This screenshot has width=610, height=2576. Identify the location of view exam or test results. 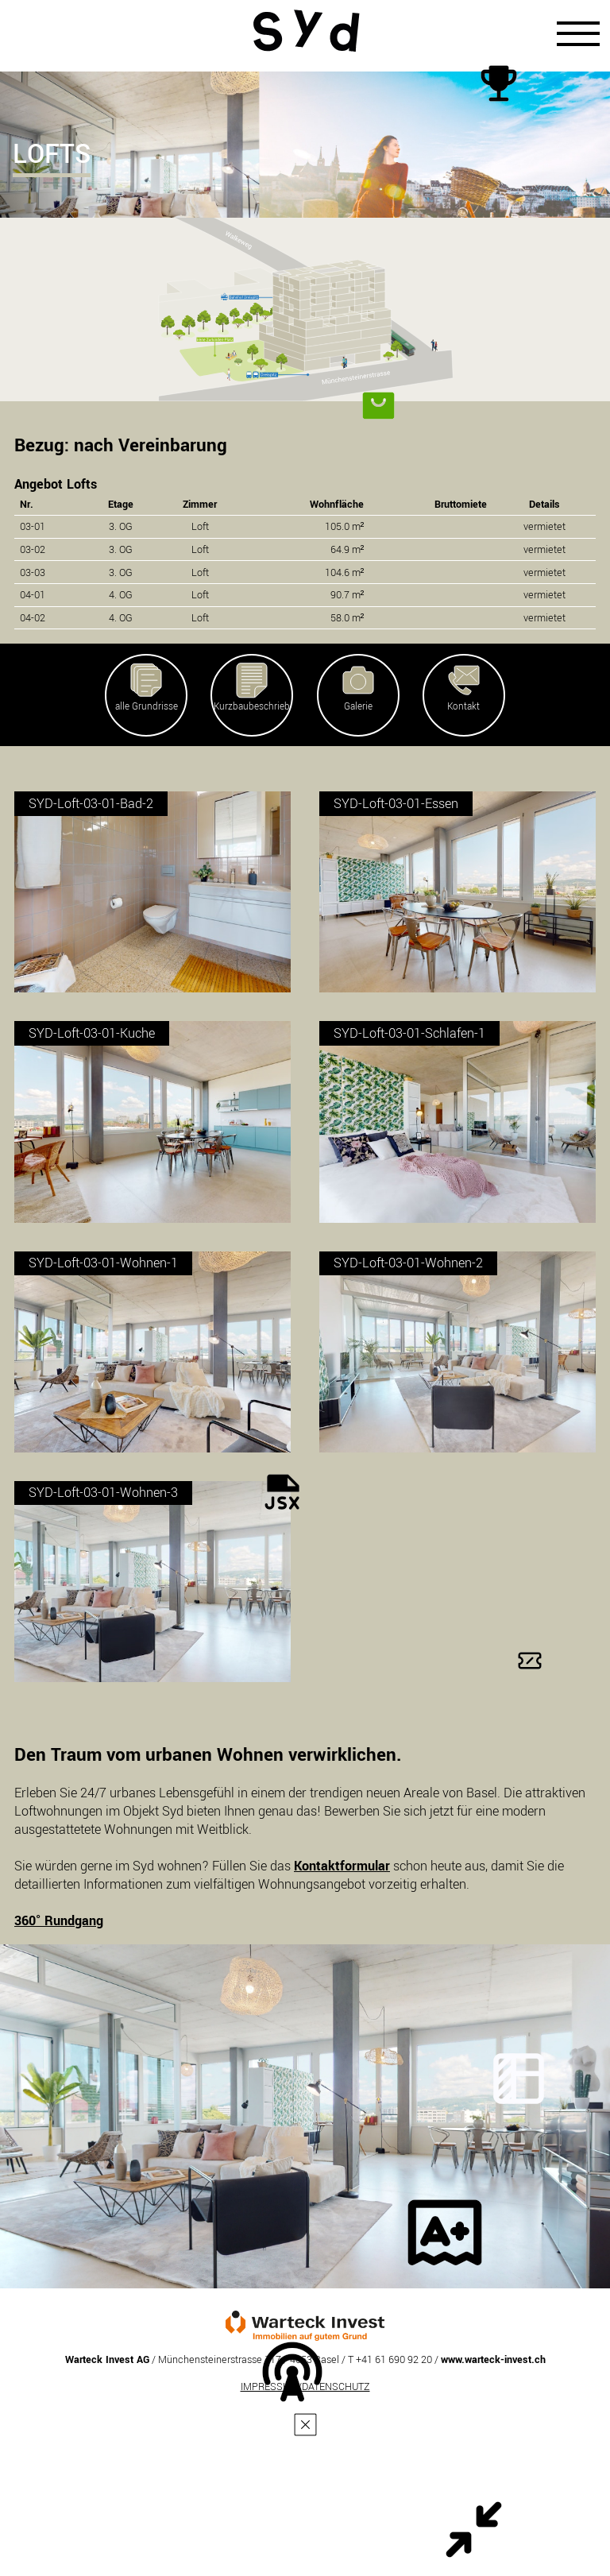
(445, 2231).